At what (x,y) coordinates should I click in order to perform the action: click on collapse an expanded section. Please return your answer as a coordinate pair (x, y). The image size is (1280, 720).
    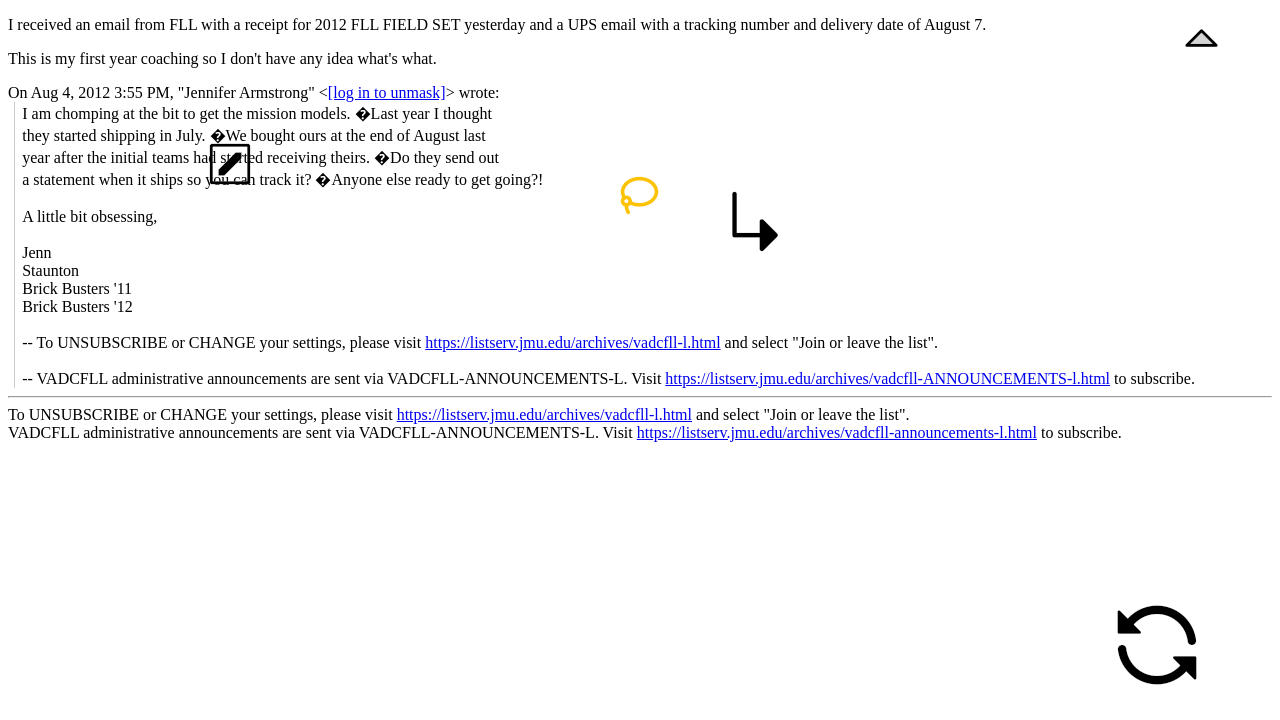
    Looking at the image, I should click on (1201, 39).